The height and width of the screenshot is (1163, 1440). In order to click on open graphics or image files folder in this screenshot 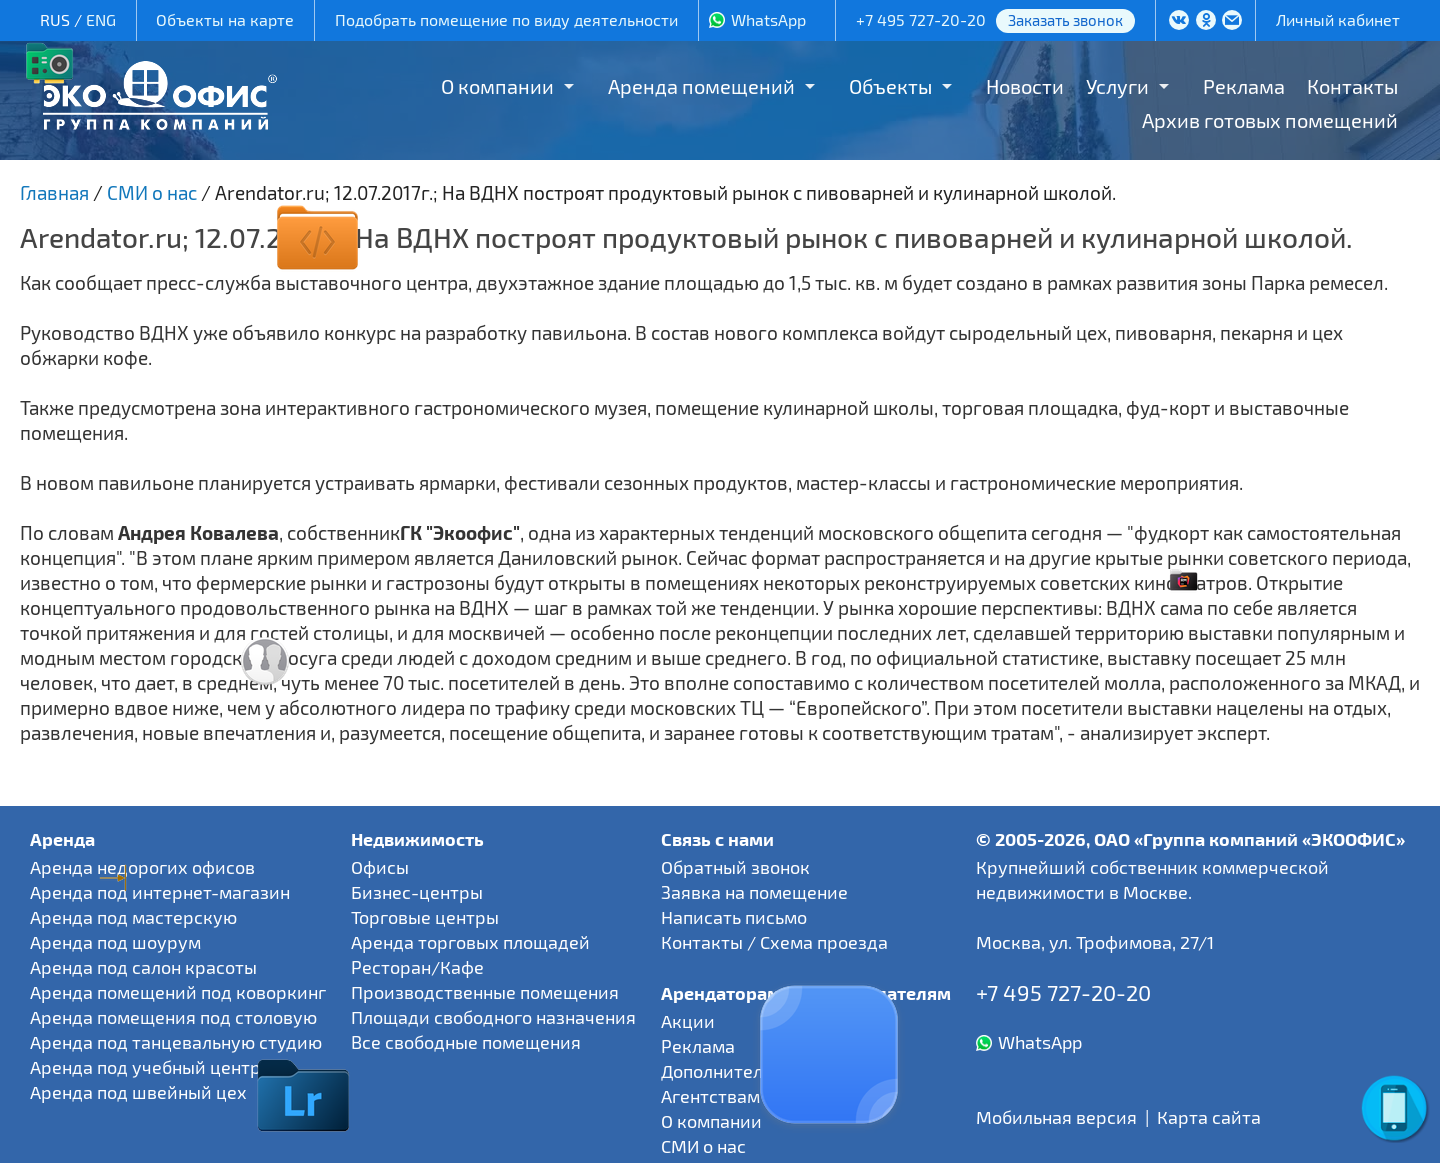, I will do `click(49, 62)`.